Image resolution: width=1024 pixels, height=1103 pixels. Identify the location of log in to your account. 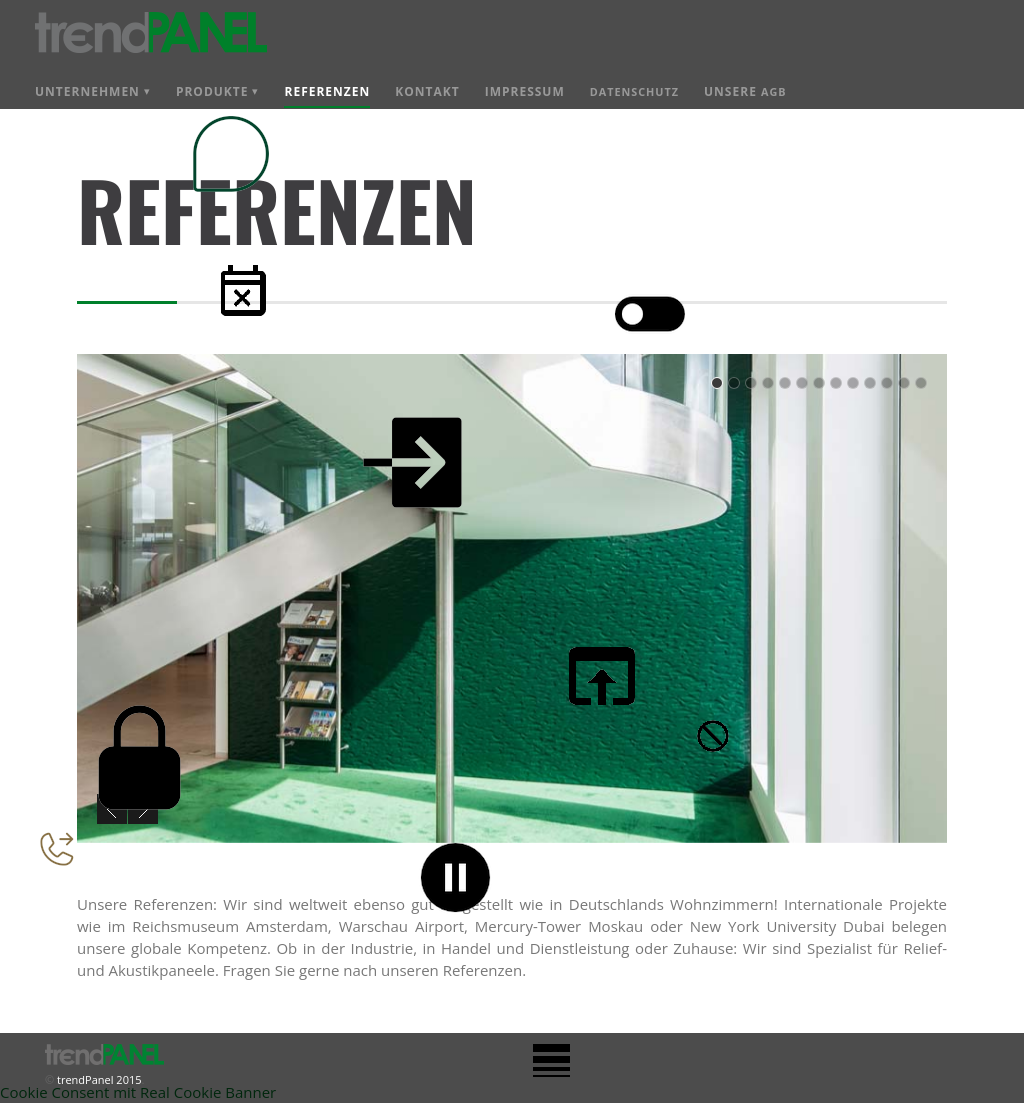
(412, 462).